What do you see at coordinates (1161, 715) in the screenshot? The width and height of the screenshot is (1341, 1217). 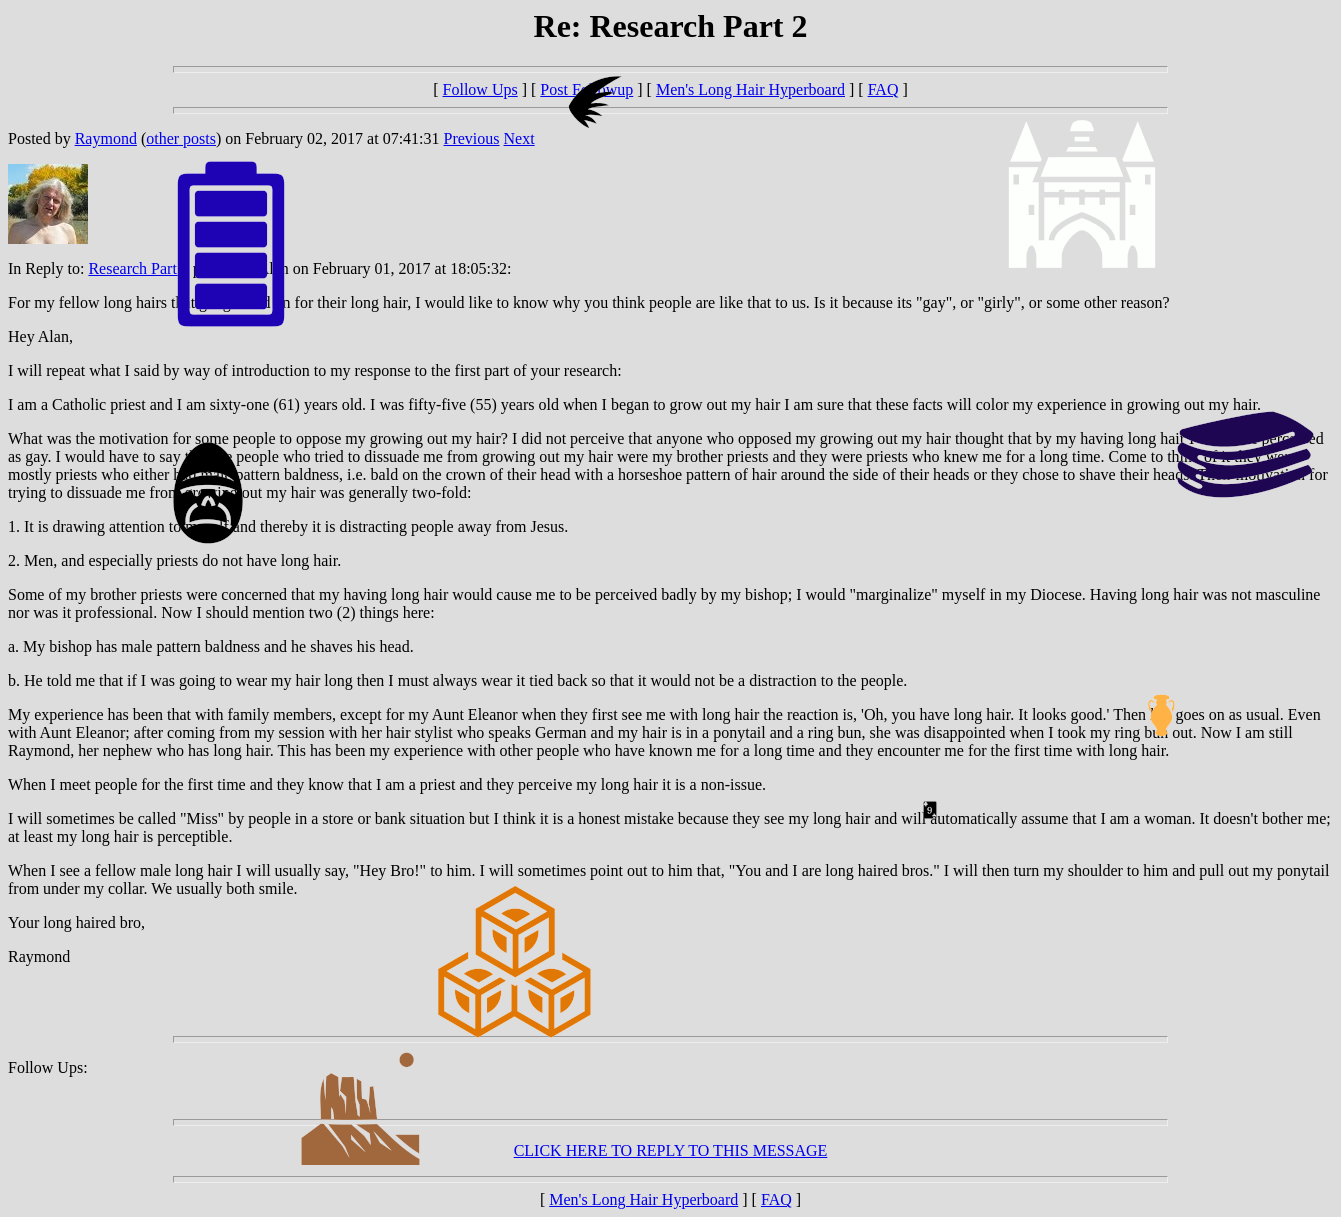 I see `browse ancient or historical artifacts` at bounding box center [1161, 715].